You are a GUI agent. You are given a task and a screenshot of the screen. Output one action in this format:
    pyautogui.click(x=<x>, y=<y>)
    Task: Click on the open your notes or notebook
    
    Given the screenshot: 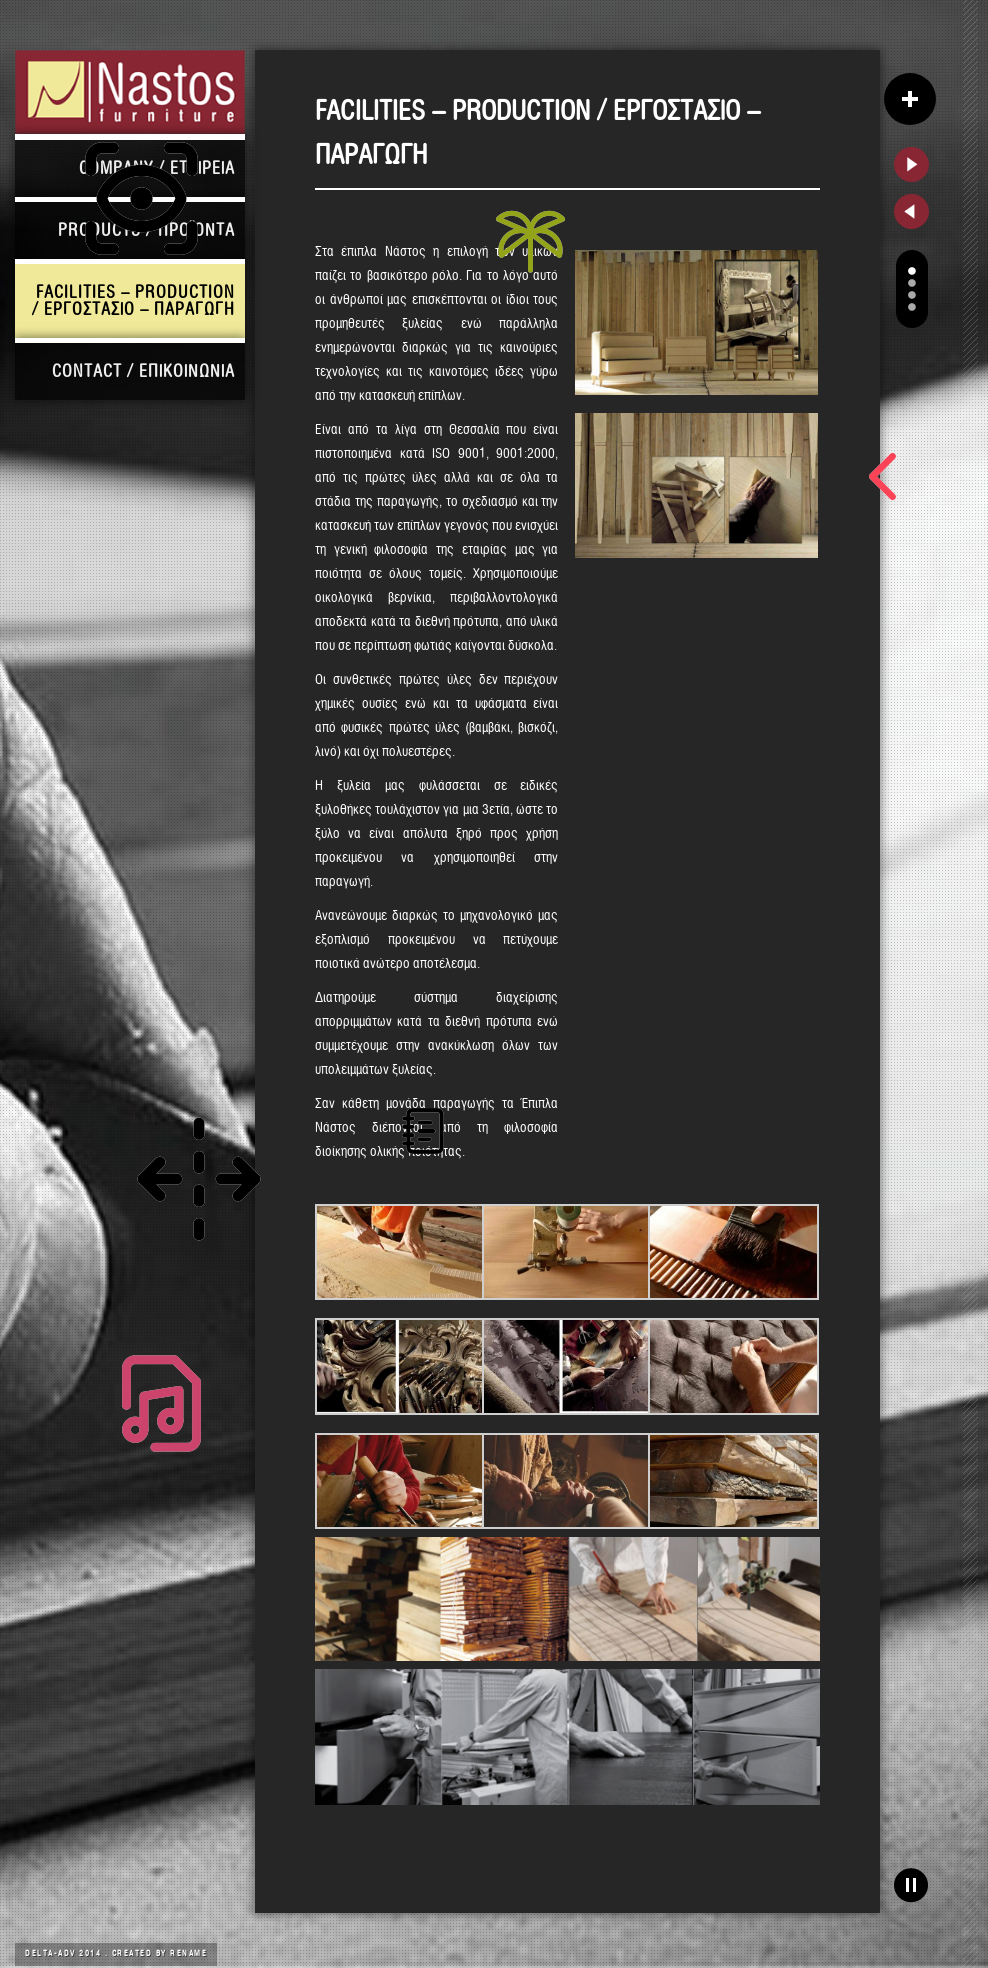 What is the action you would take?
    pyautogui.click(x=425, y=1131)
    